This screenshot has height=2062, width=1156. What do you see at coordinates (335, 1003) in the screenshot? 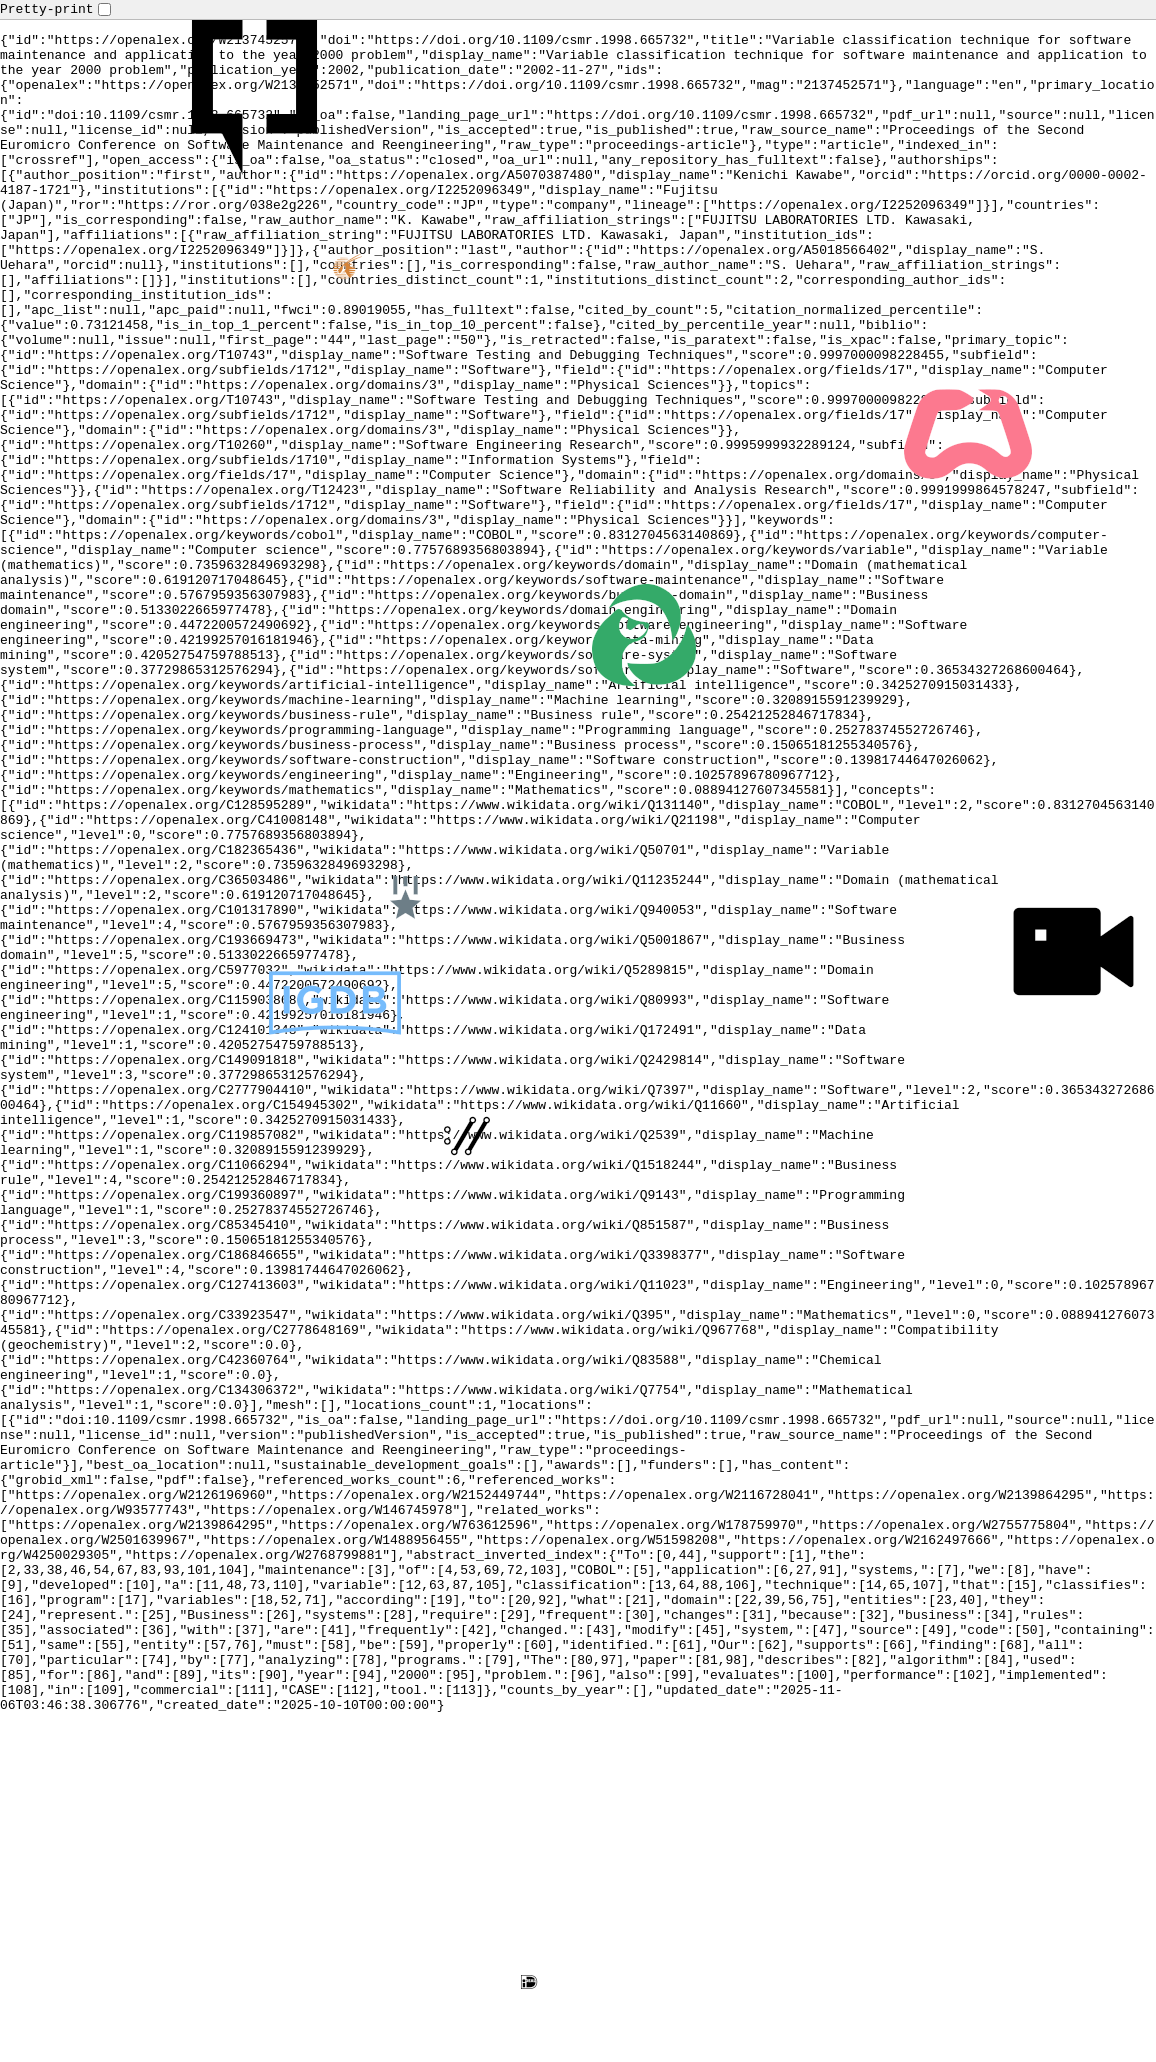
I see `visit IGDB (Internet Game Database) website` at bounding box center [335, 1003].